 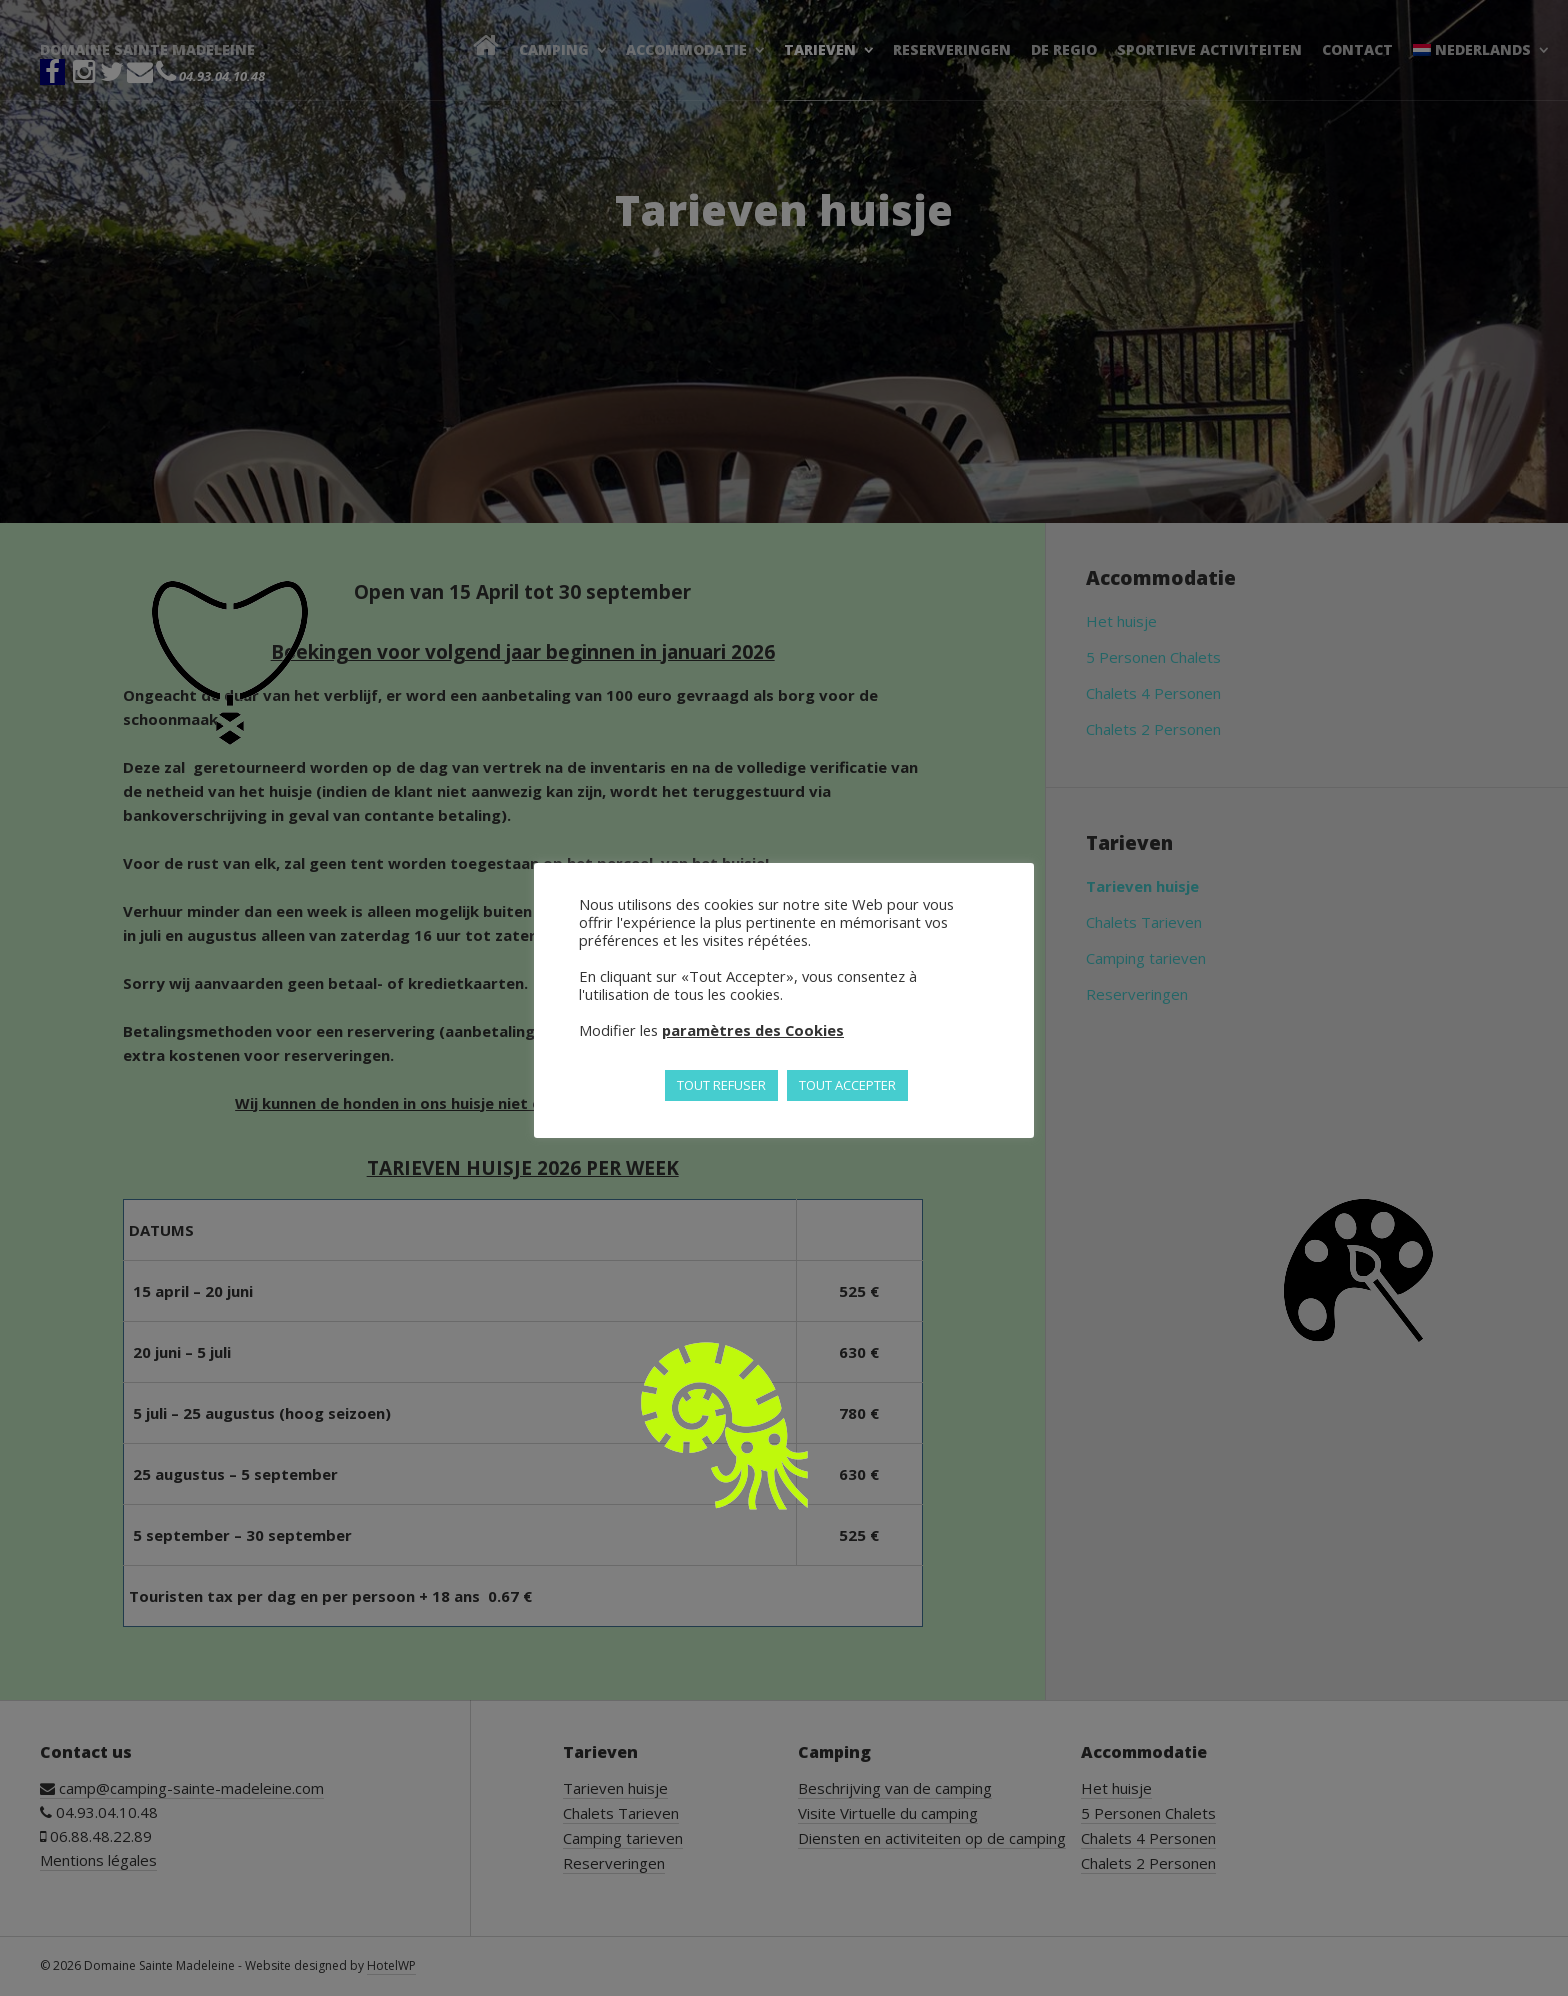 I want to click on fossil or paleontology category indicator, so click(x=724, y=1426).